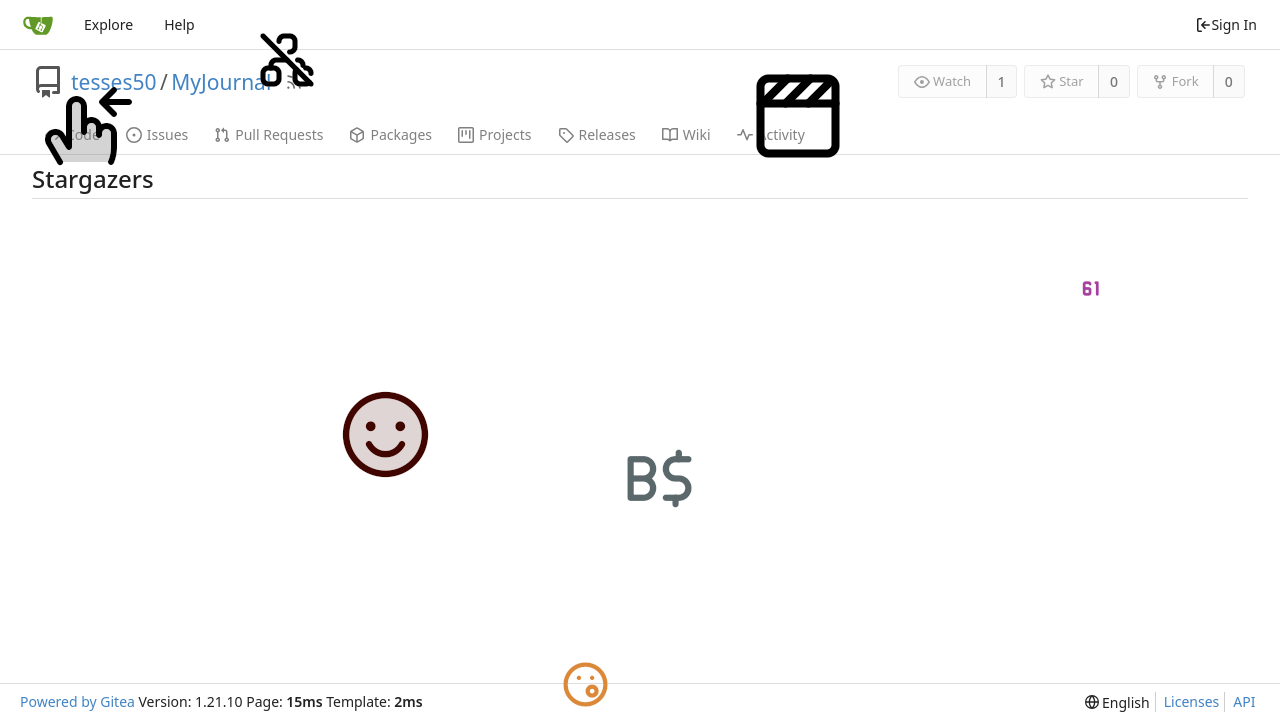  What do you see at coordinates (1091, 288) in the screenshot?
I see `displays the number 61 as a badge or counter` at bounding box center [1091, 288].